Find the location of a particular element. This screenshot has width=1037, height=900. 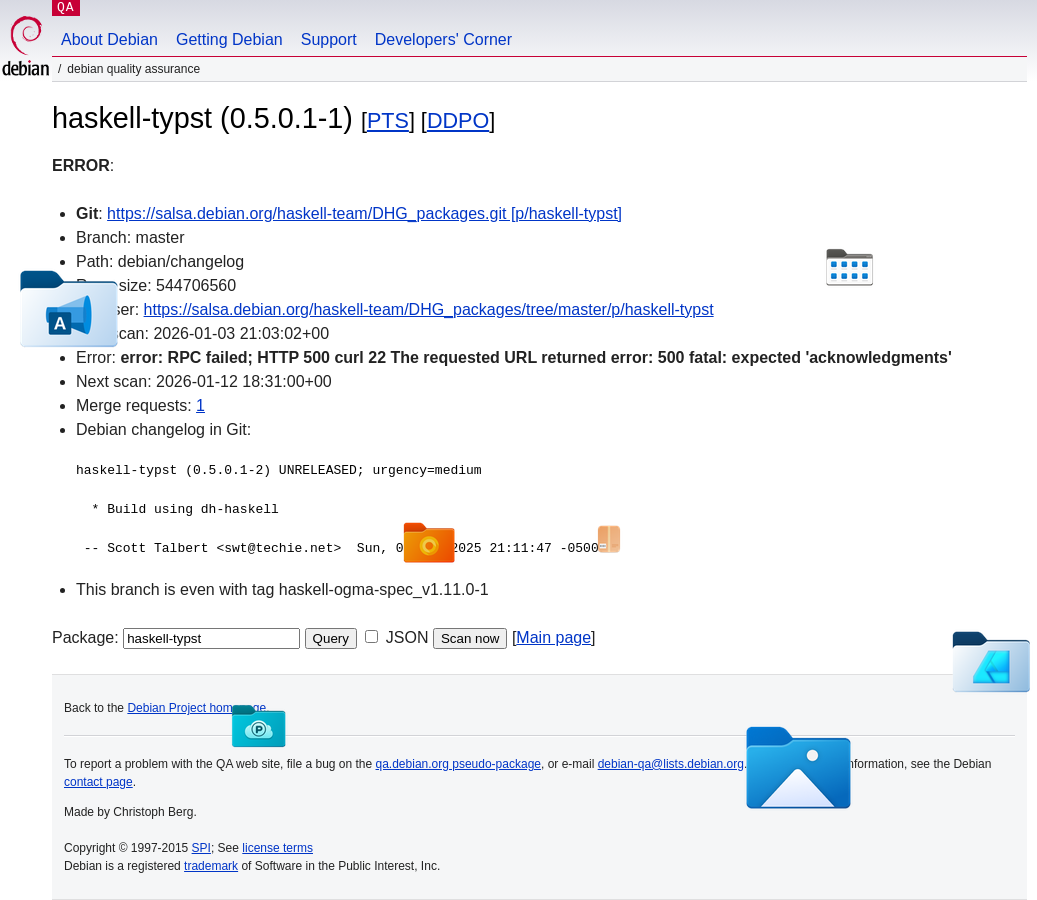

open pCloud folder is located at coordinates (258, 727).